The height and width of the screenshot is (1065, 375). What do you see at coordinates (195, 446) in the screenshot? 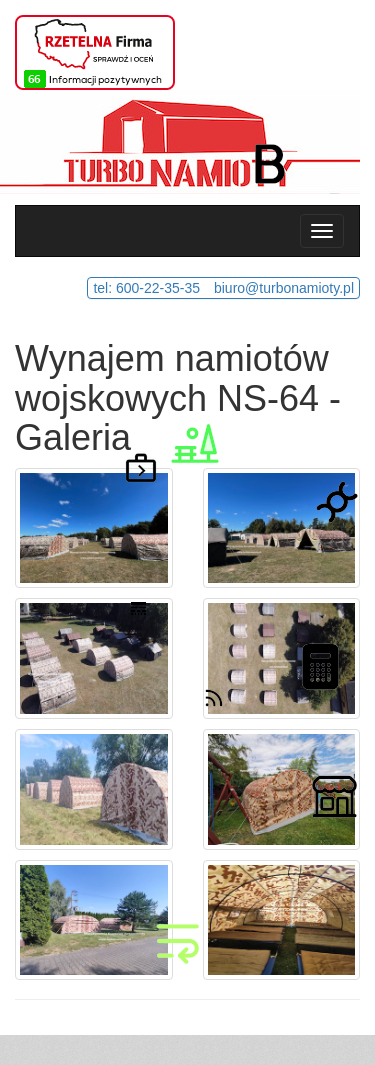
I see `view nearby parks or green spaces` at bounding box center [195, 446].